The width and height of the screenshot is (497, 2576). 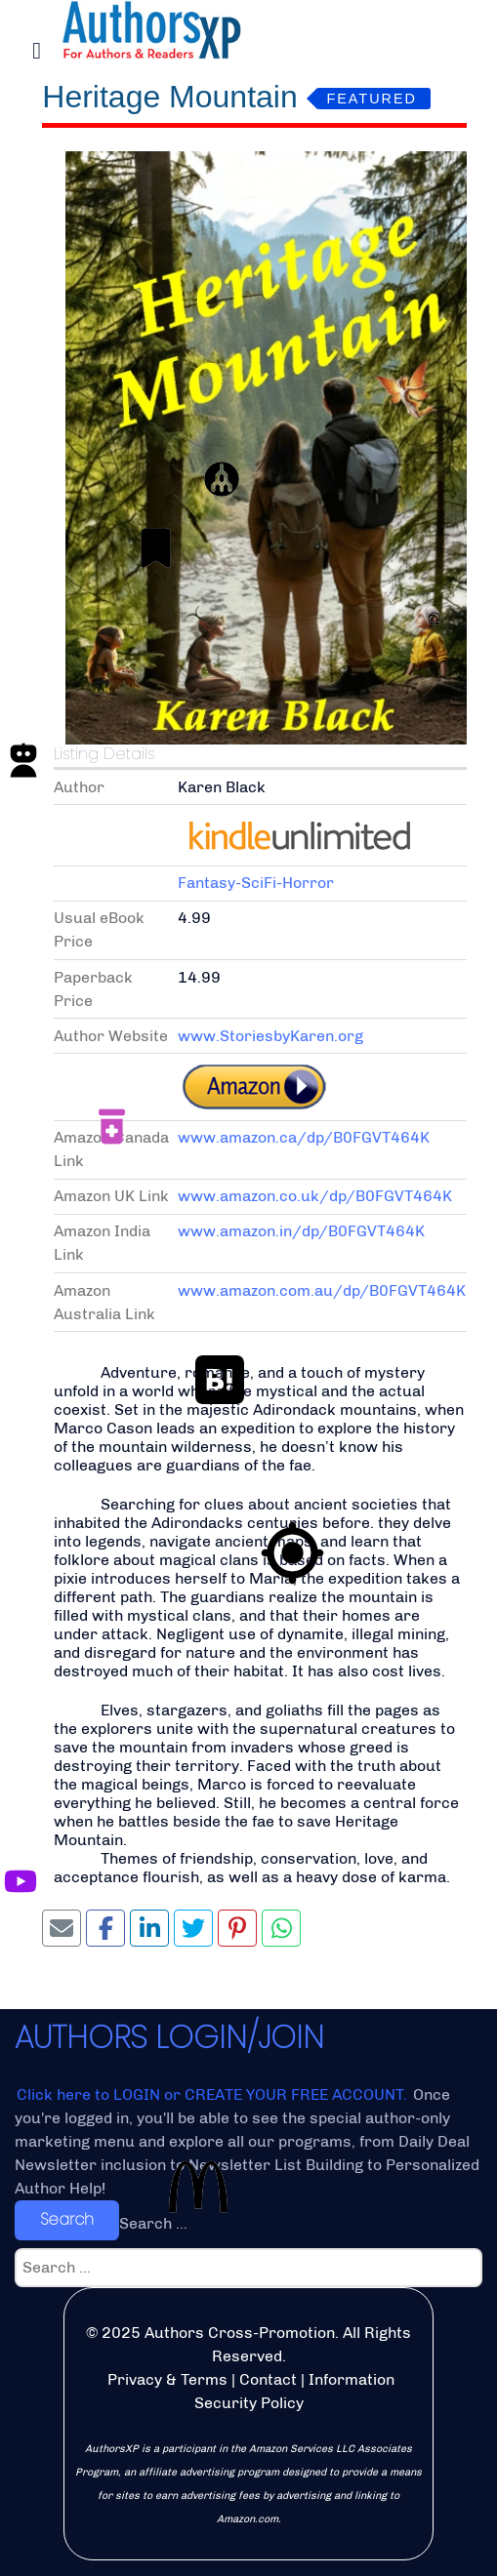 What do you see at coordinates (435, 619) in the screenshot?
I see `open Microsoft Edge browser` at bounding box center [435, 619].